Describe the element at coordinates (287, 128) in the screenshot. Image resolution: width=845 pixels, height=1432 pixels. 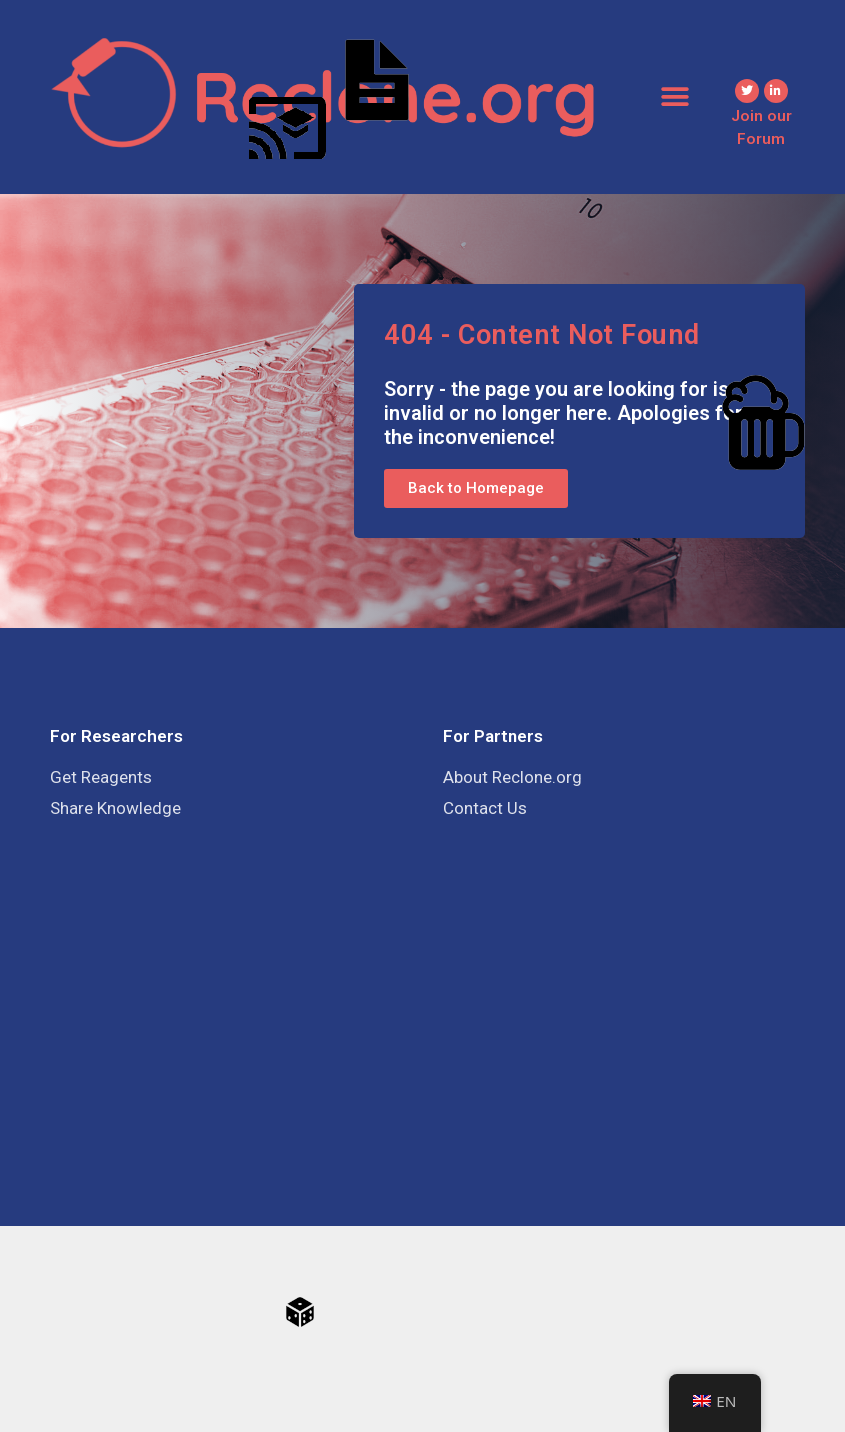
I see `cast or share screen to classroom display` at that location.